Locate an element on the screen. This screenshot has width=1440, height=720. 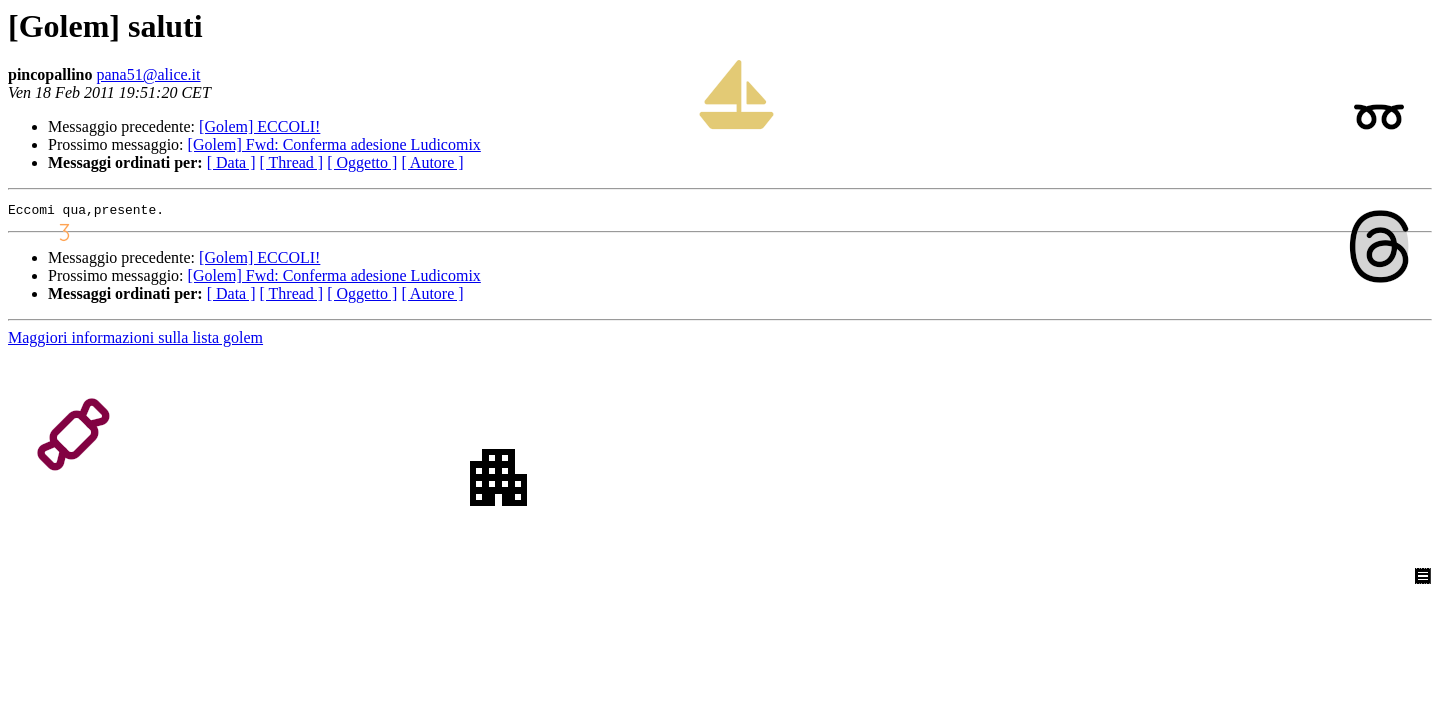
view apartment or building listings is located at coordinates (498, 477).